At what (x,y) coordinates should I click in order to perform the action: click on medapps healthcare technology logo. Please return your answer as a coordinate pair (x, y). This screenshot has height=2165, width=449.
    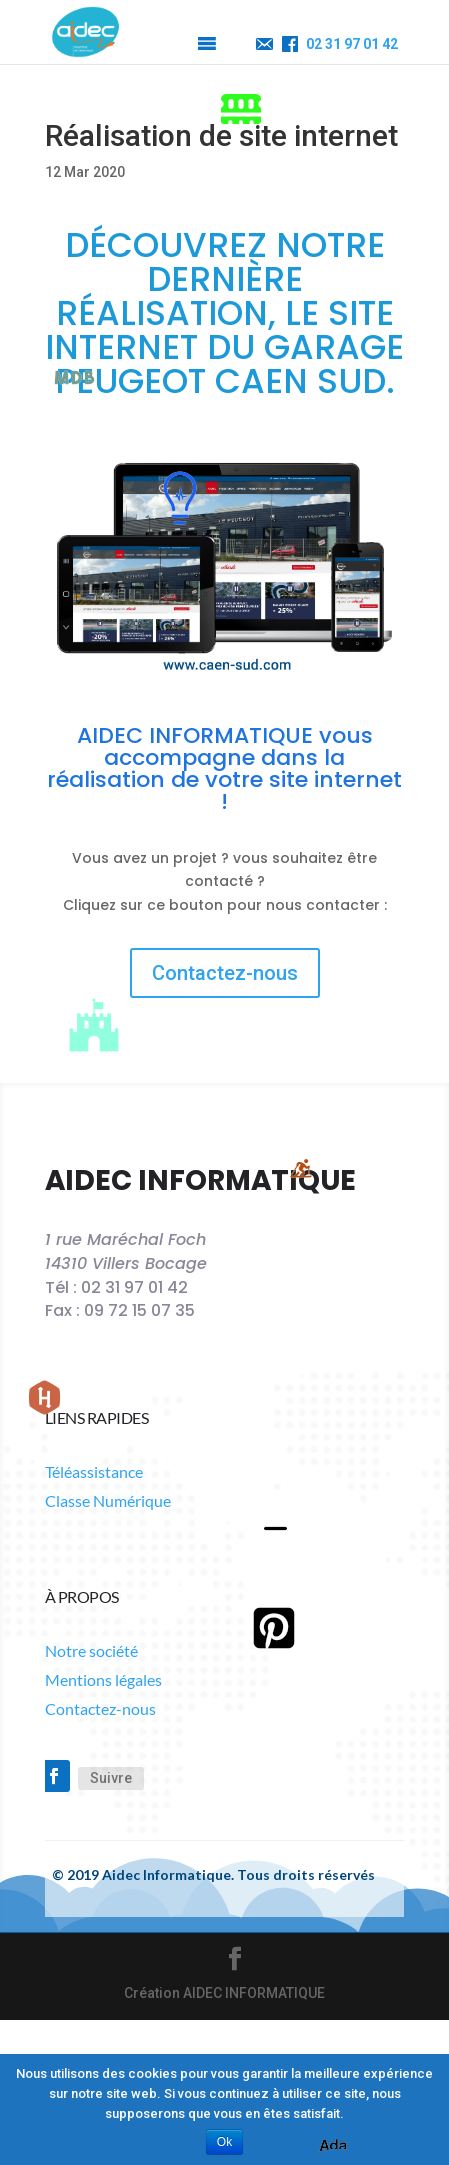
    Looking at the image, I should click on (180, 498).